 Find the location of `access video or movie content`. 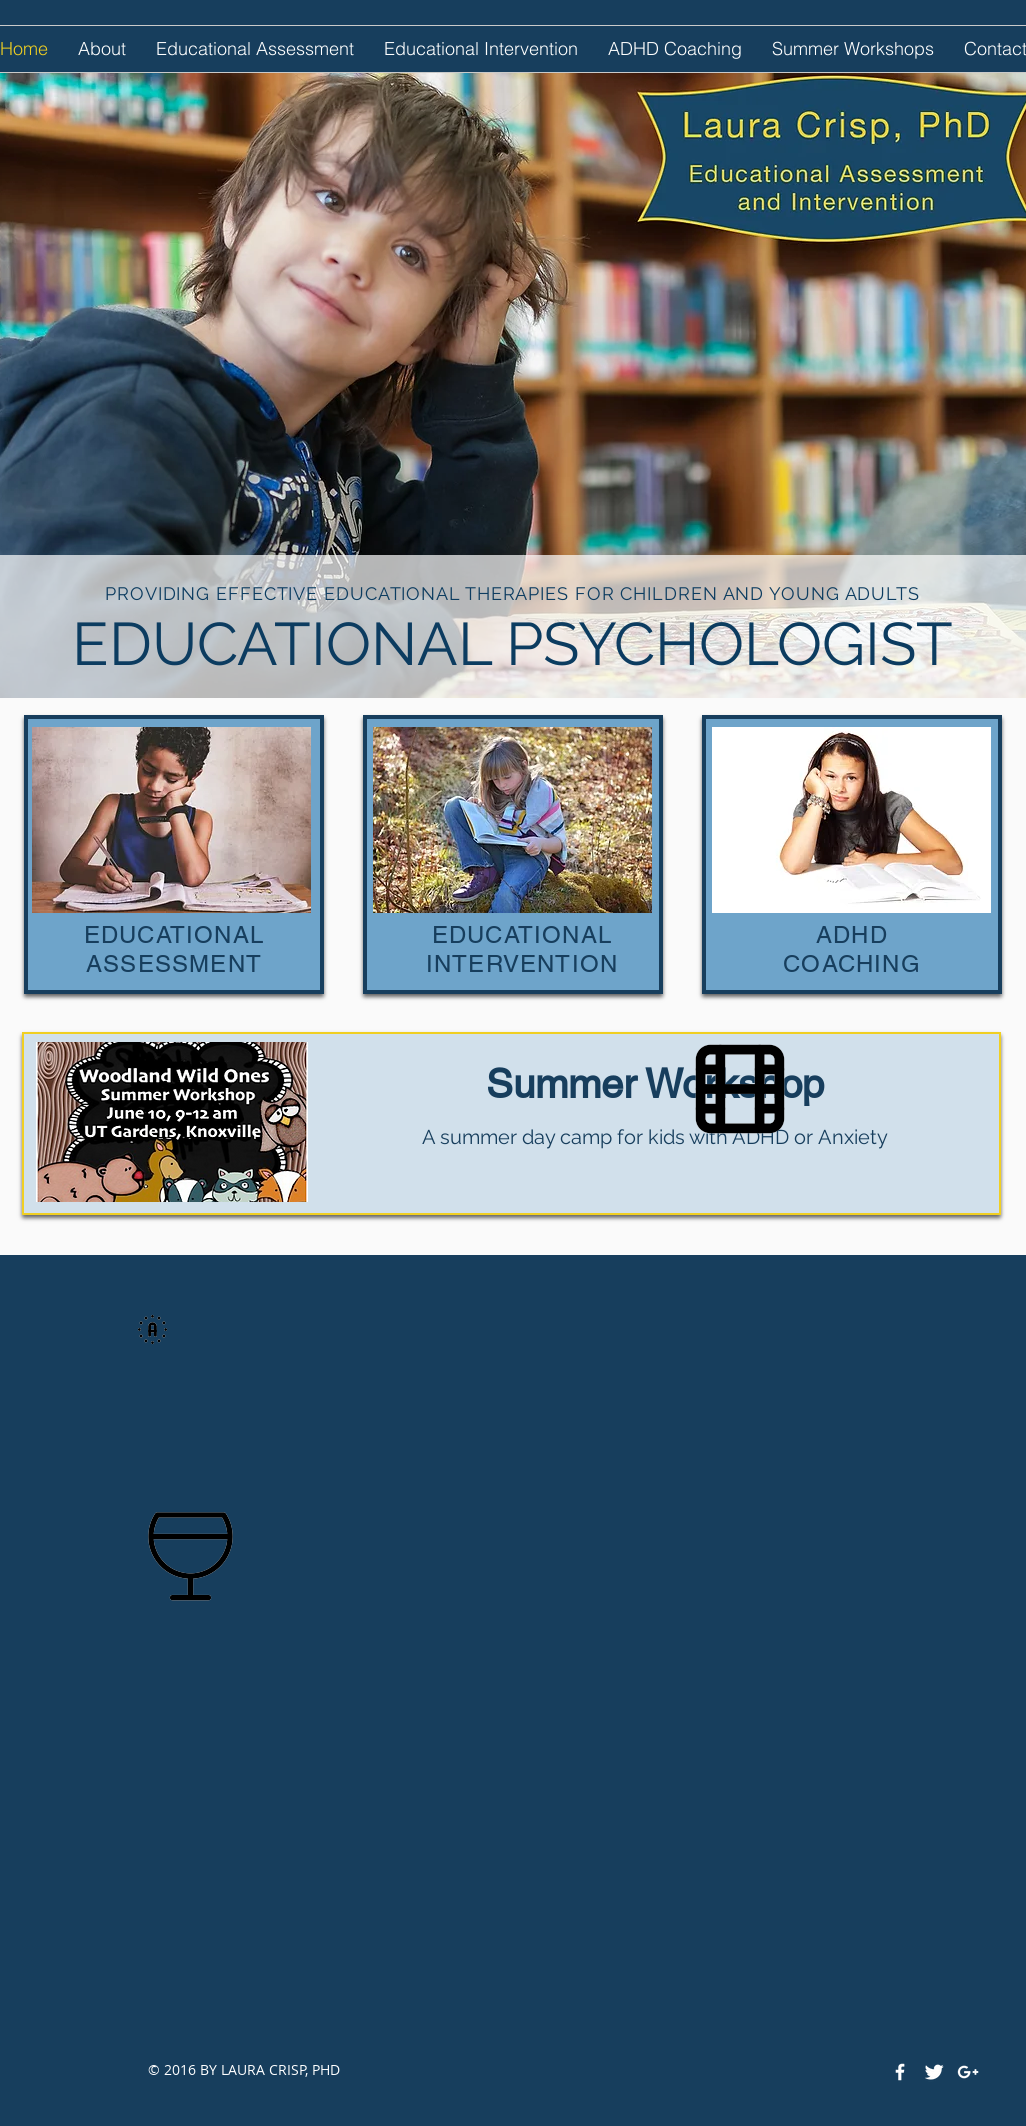

access video or movie content is located at coordinates (740, 1089).